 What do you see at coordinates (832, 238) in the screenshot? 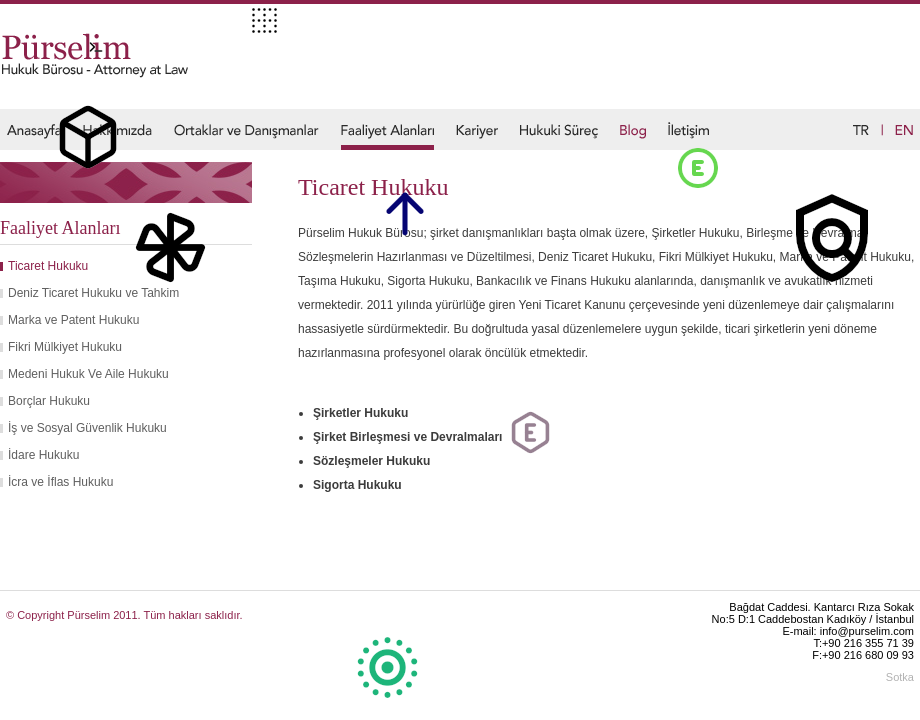
I see `view privacy policy or terms` at bounding box center [832, 238].